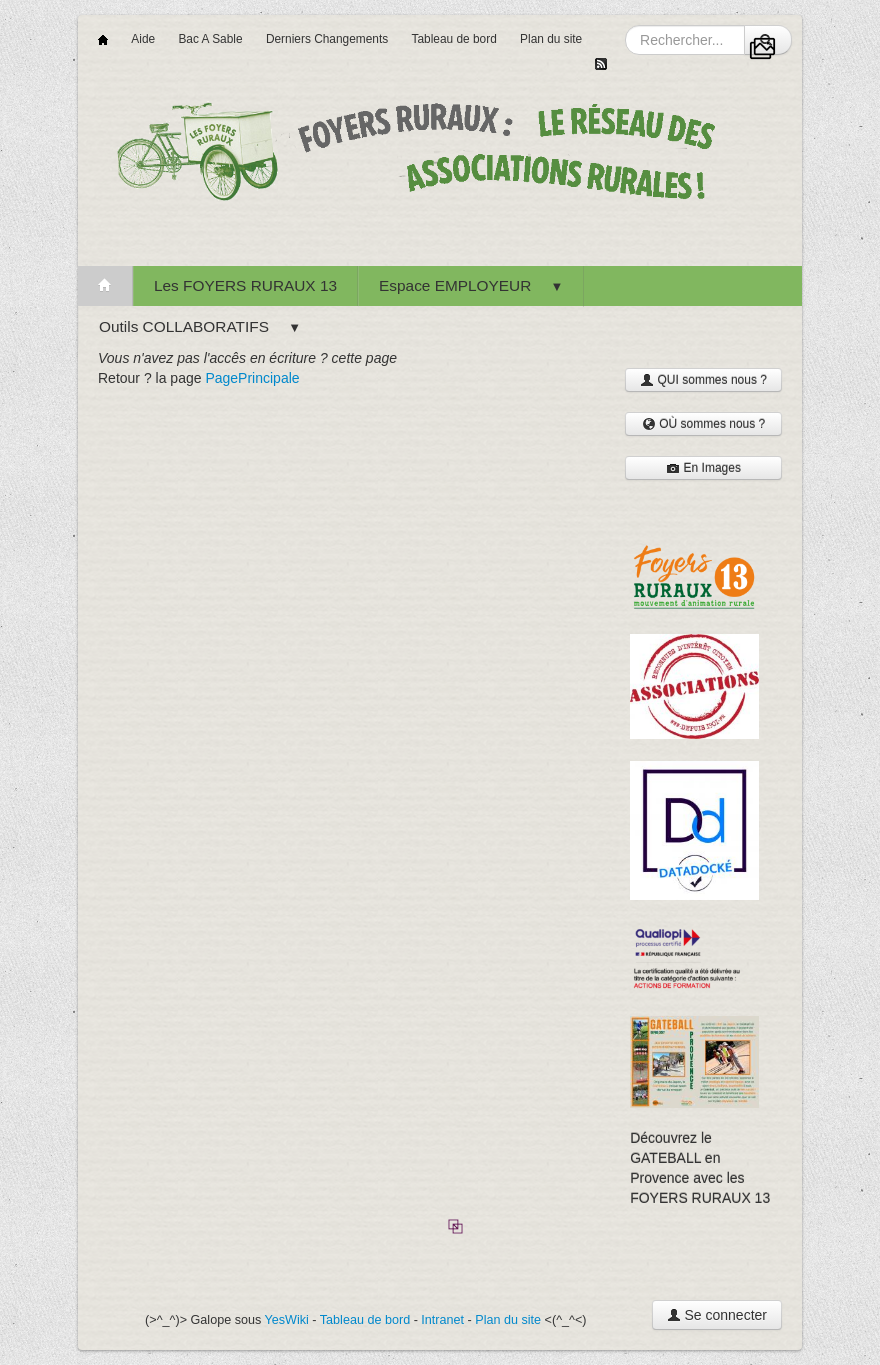 The image size is (880, 1365). Describe the element at coordinates (762, 48) in the screenshot. I see `view photo gallery` at that location.